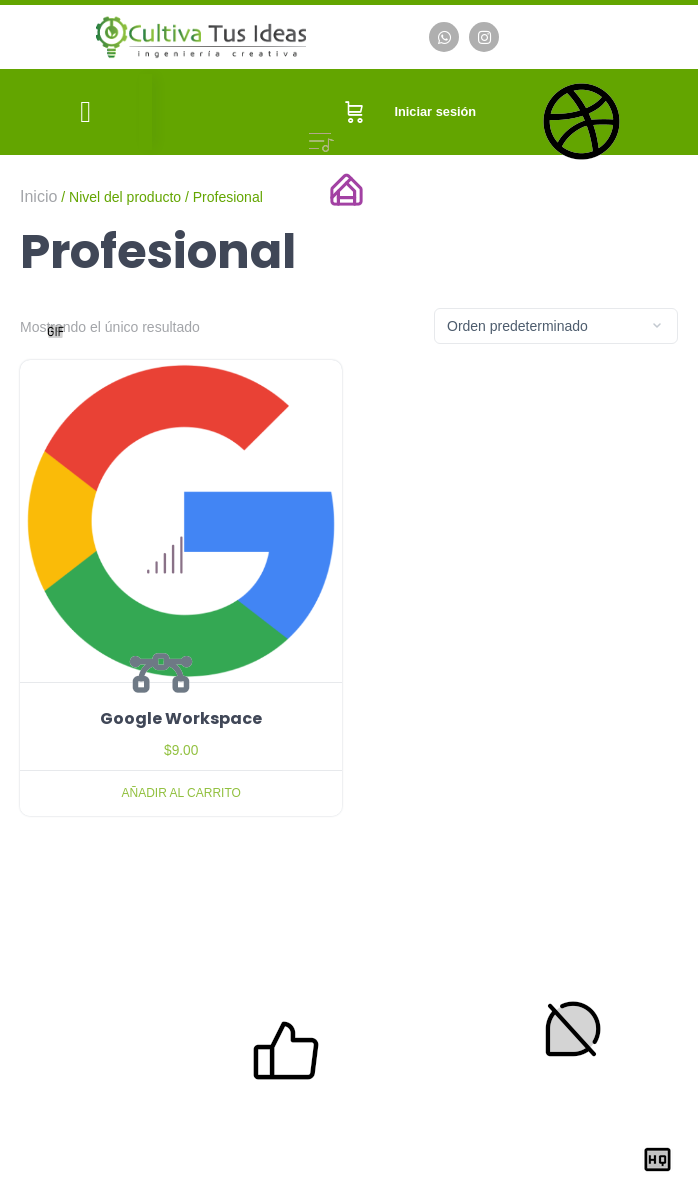 Image resolution: width=698 pixels, height=1187 pixels. What do you see at coordinates (161, 673) in the screenshot?
I see `edit vector path with bezier curve handles` at bounding box center [161, 673].